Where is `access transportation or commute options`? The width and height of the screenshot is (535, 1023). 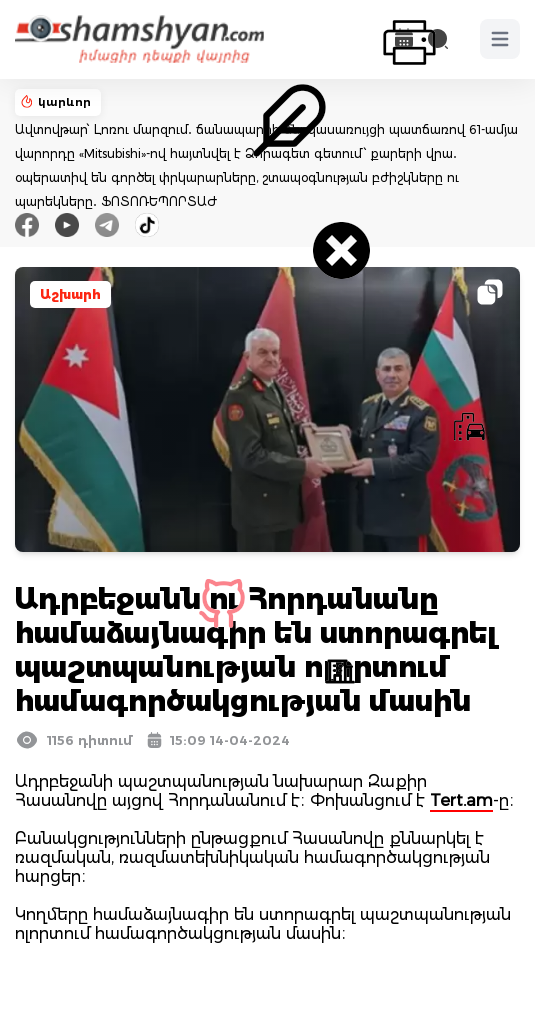 access transportation or commute options is located at coordinates (469, 426).